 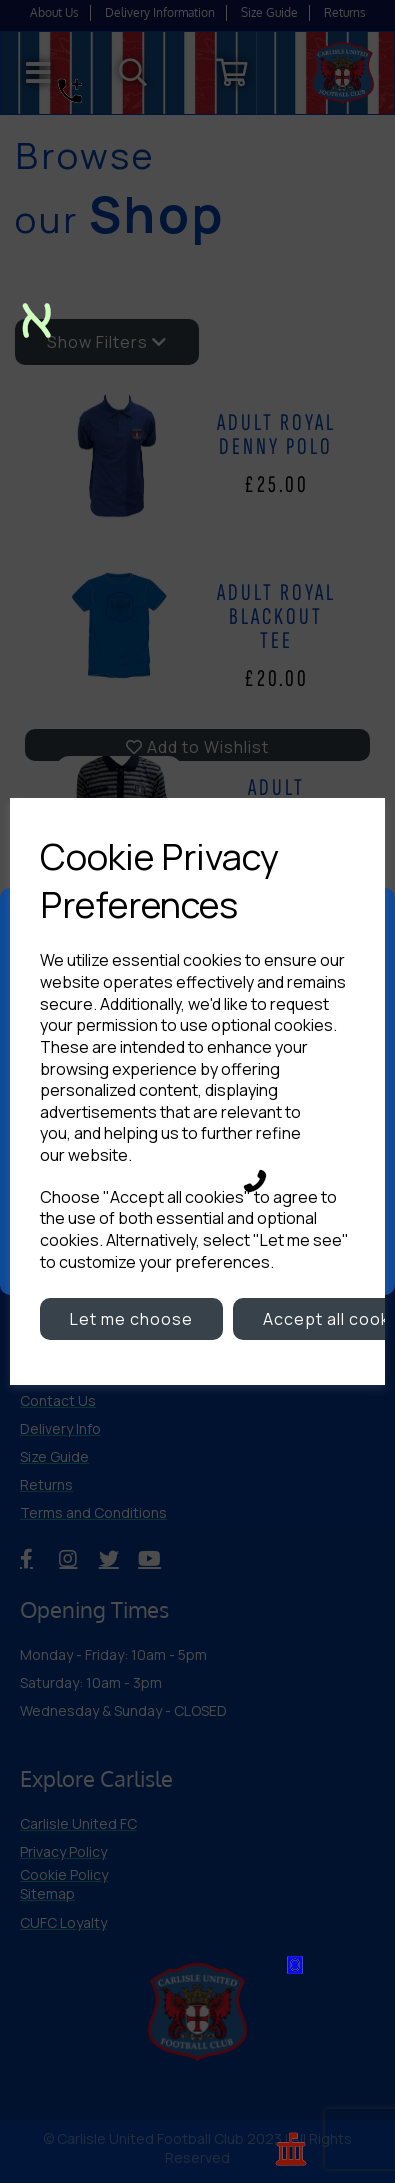 What do you see at coordinates (295, 1965) in the screenshot?
I see `indicates zero or no items` at bounding box center [295, 1965].